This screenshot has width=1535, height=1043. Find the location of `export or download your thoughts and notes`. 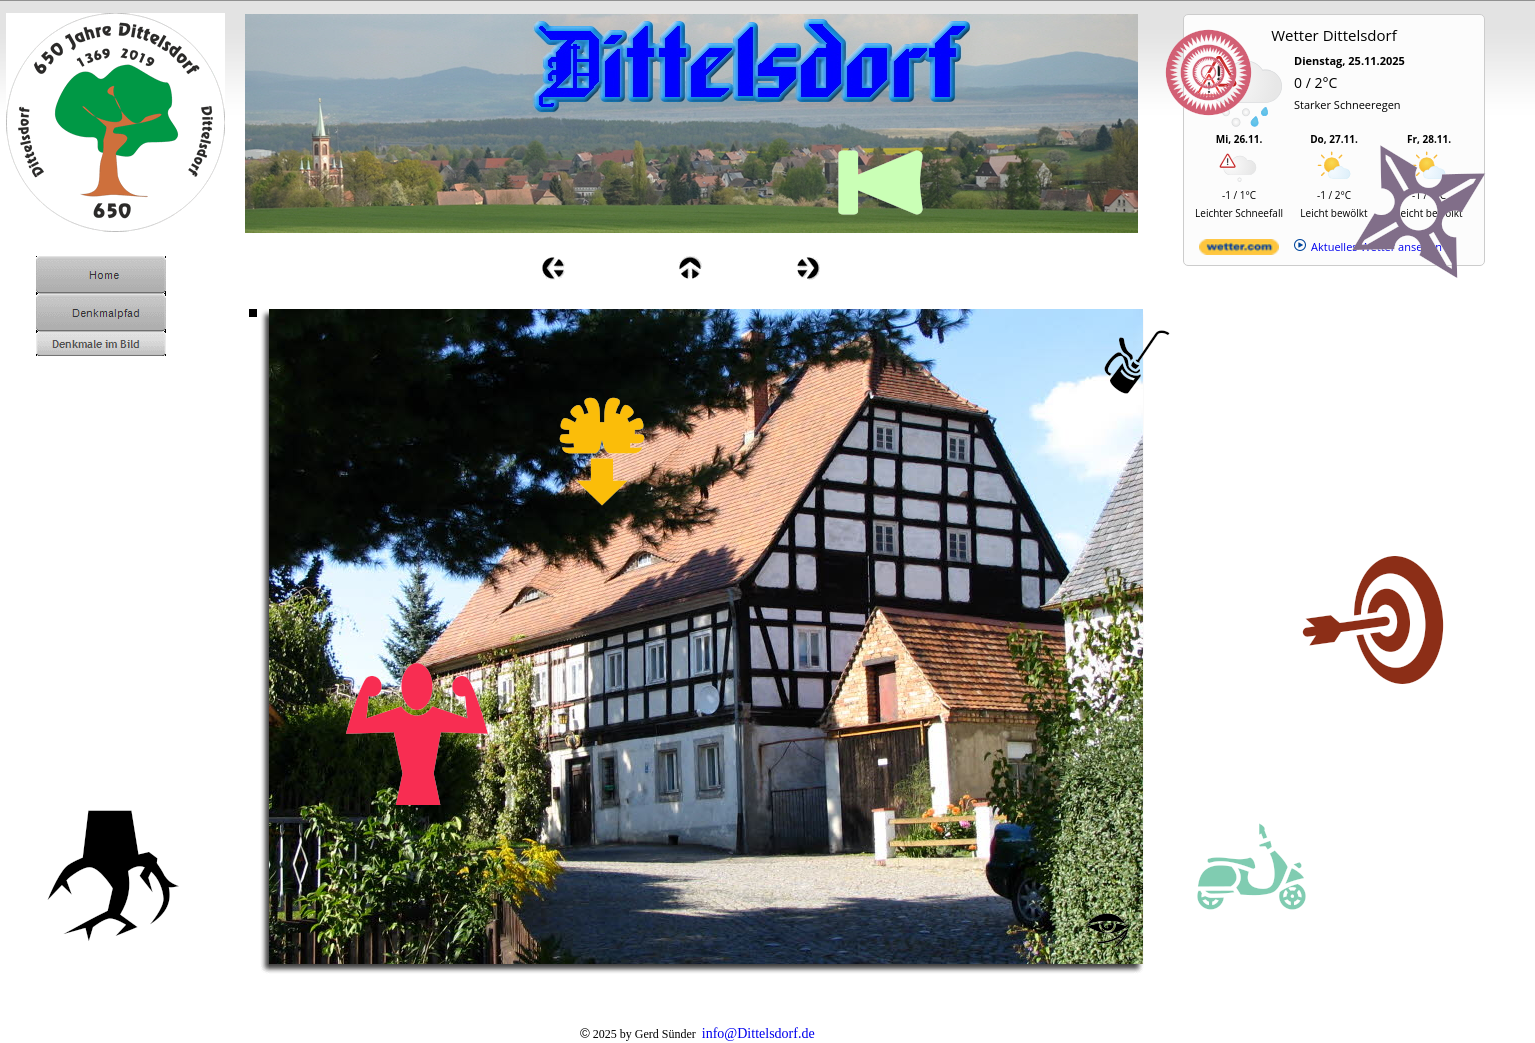

export or download your thoughts and notes is located at coordinates (602, 451).